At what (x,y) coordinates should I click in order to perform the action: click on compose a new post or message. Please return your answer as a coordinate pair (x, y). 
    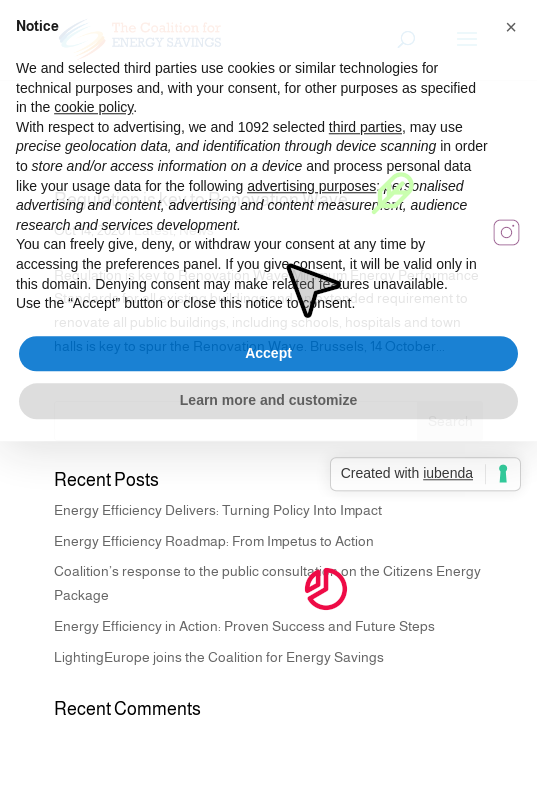
    Looking at the image, I should click on (392, 194).